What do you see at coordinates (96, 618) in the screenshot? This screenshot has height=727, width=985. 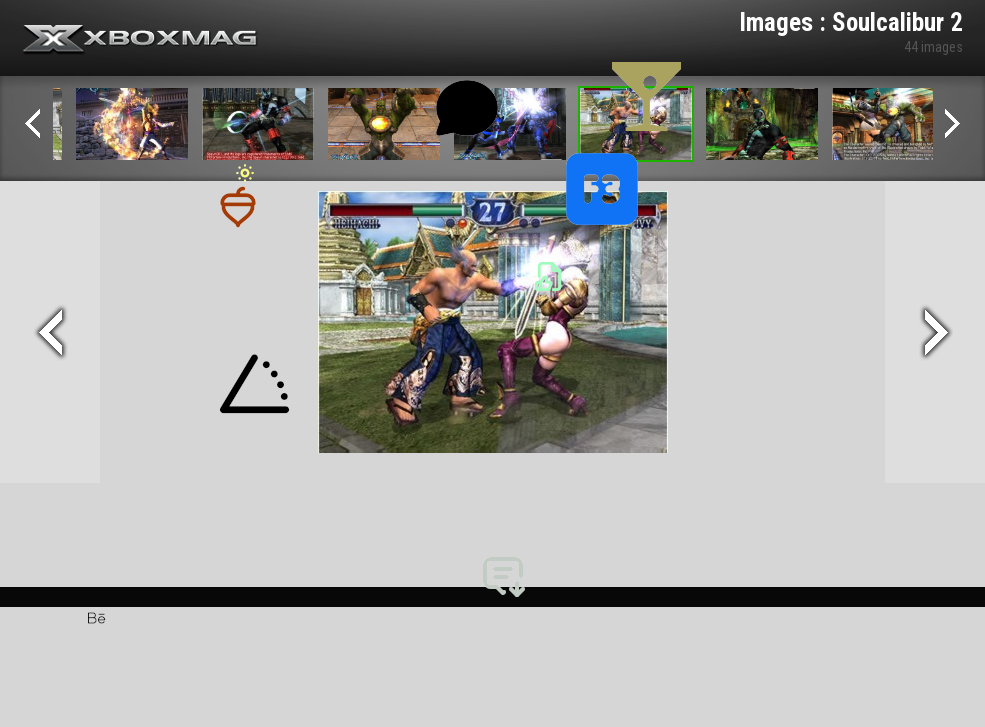 I see `visit behance portfolio` at bounding box center [96, 618].